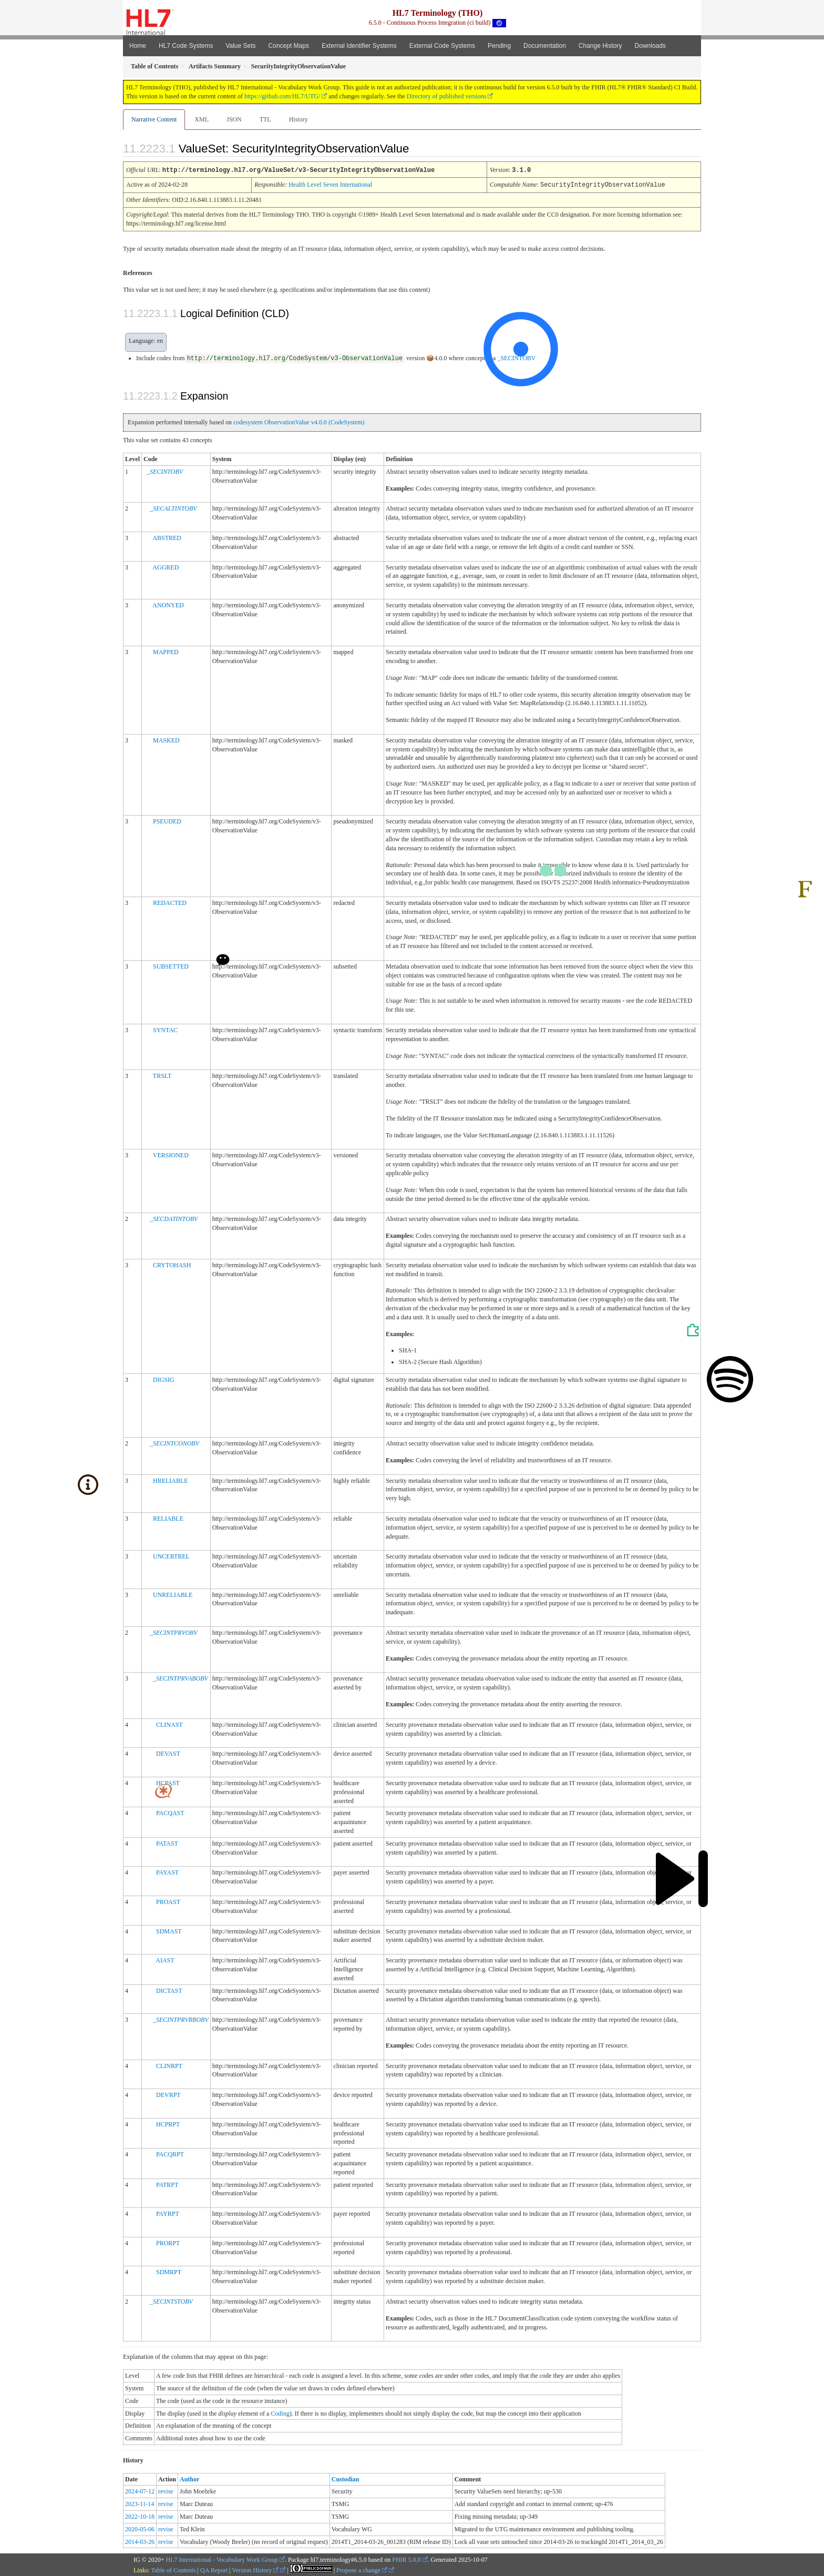 The height and width of the screenshot is (2576, 824). What do you see at coordinates (163, 1791) in the screenshot?
I see `asterisk open-source telephony platform logo` at bounding box center [163, 1791].